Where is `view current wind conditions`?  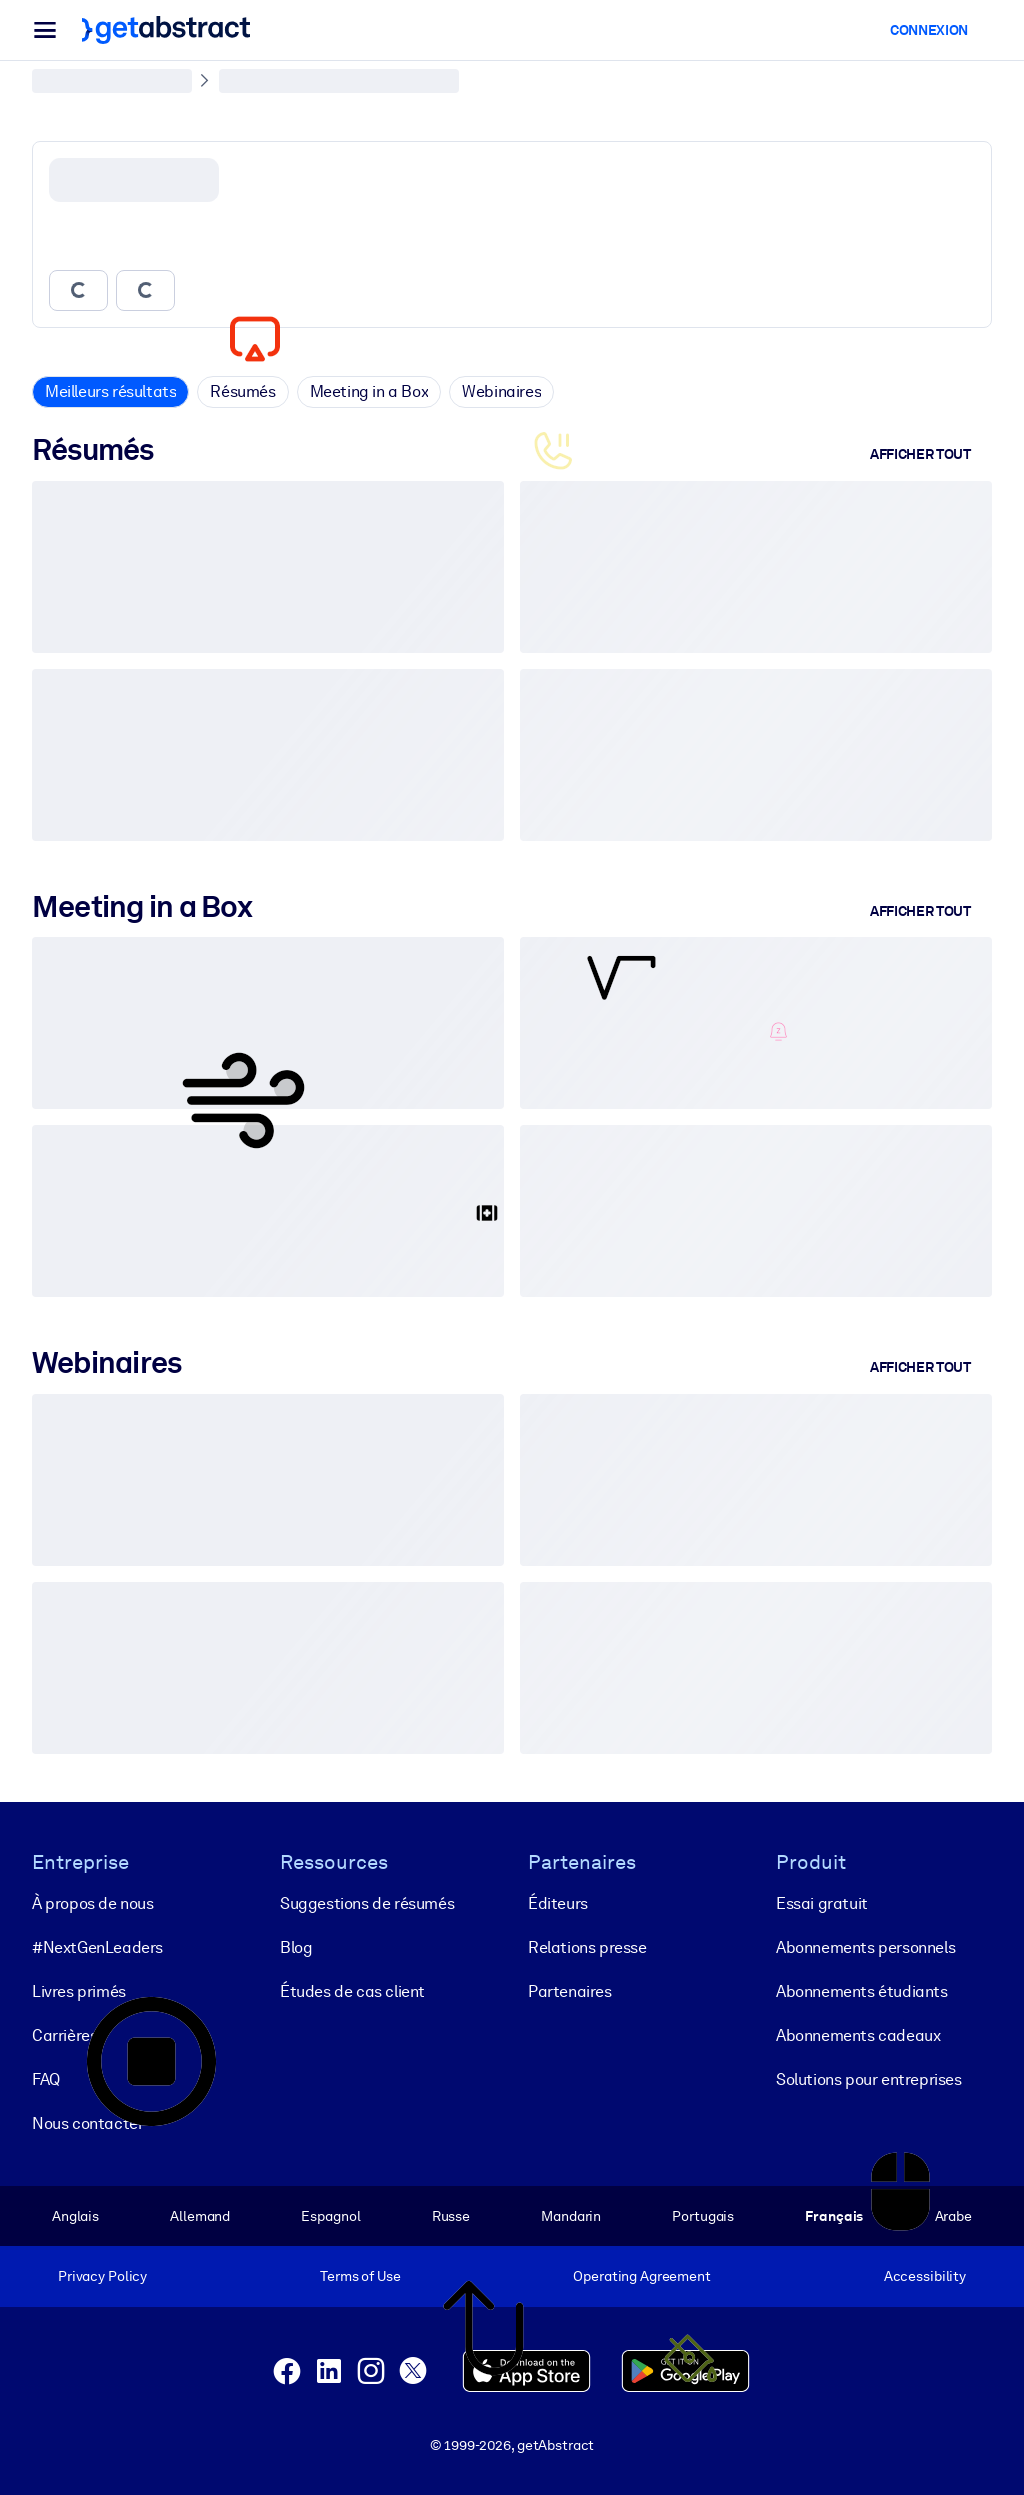
view current wind conditions is located at coordinates (243, 1100).